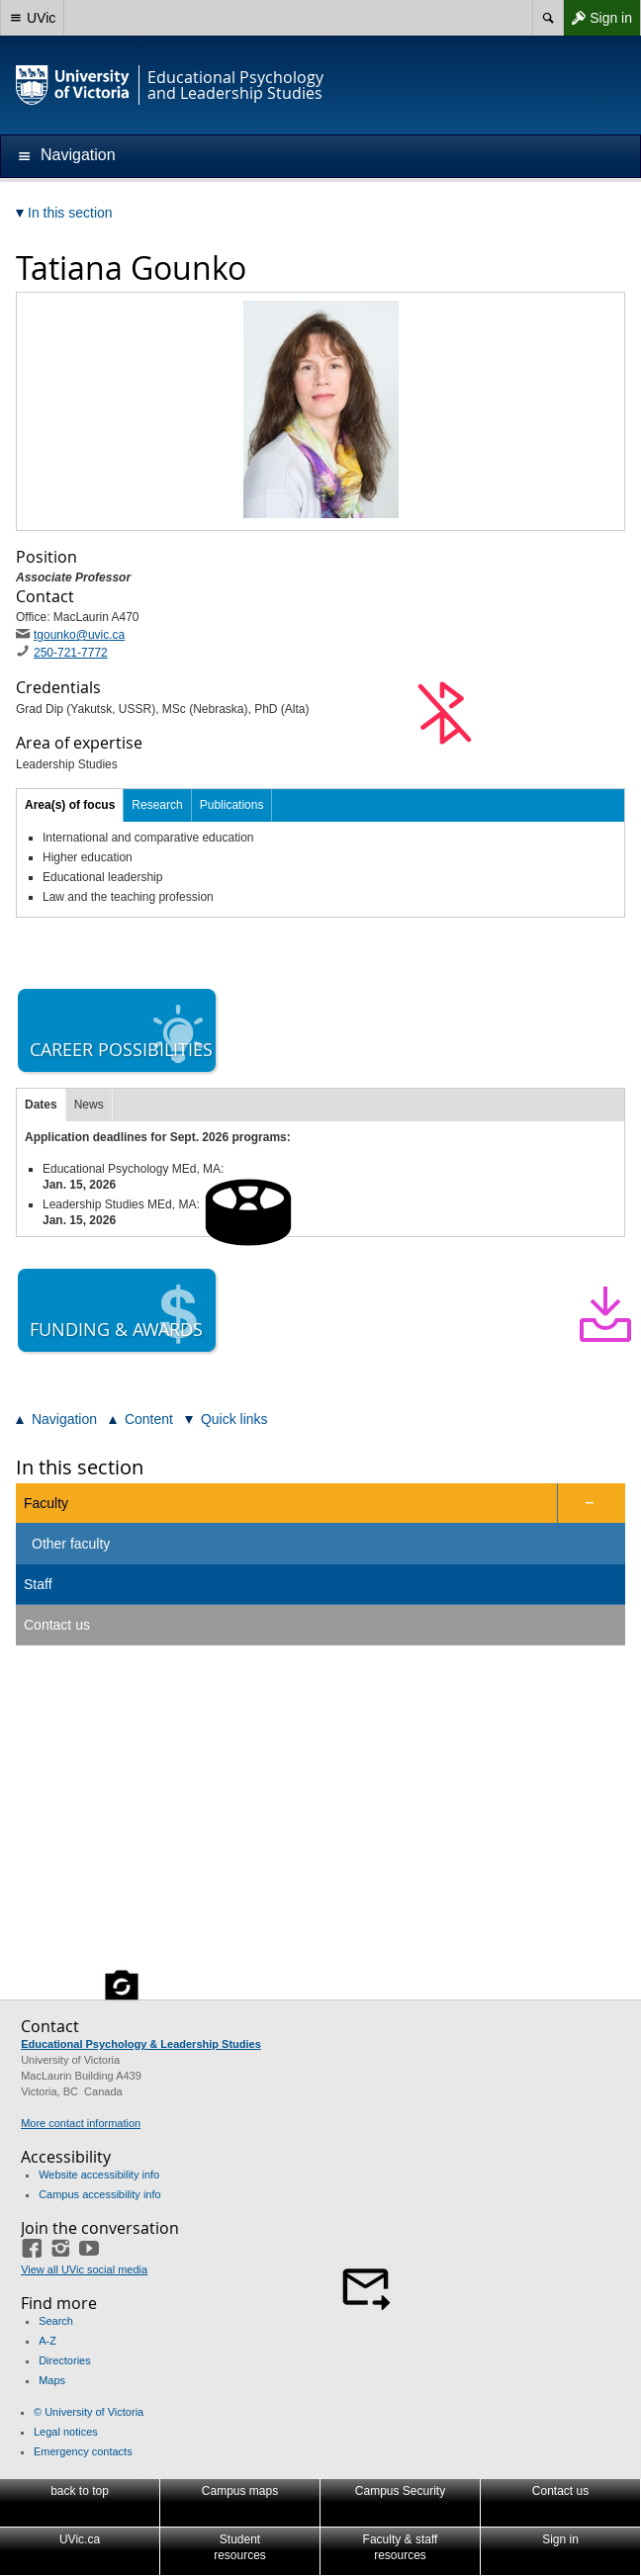 The image size is (641, 2576). Describe the element at coordinates (442, 713) in the screenshot. I see `bluetooth is disabled or turned off` at that location.